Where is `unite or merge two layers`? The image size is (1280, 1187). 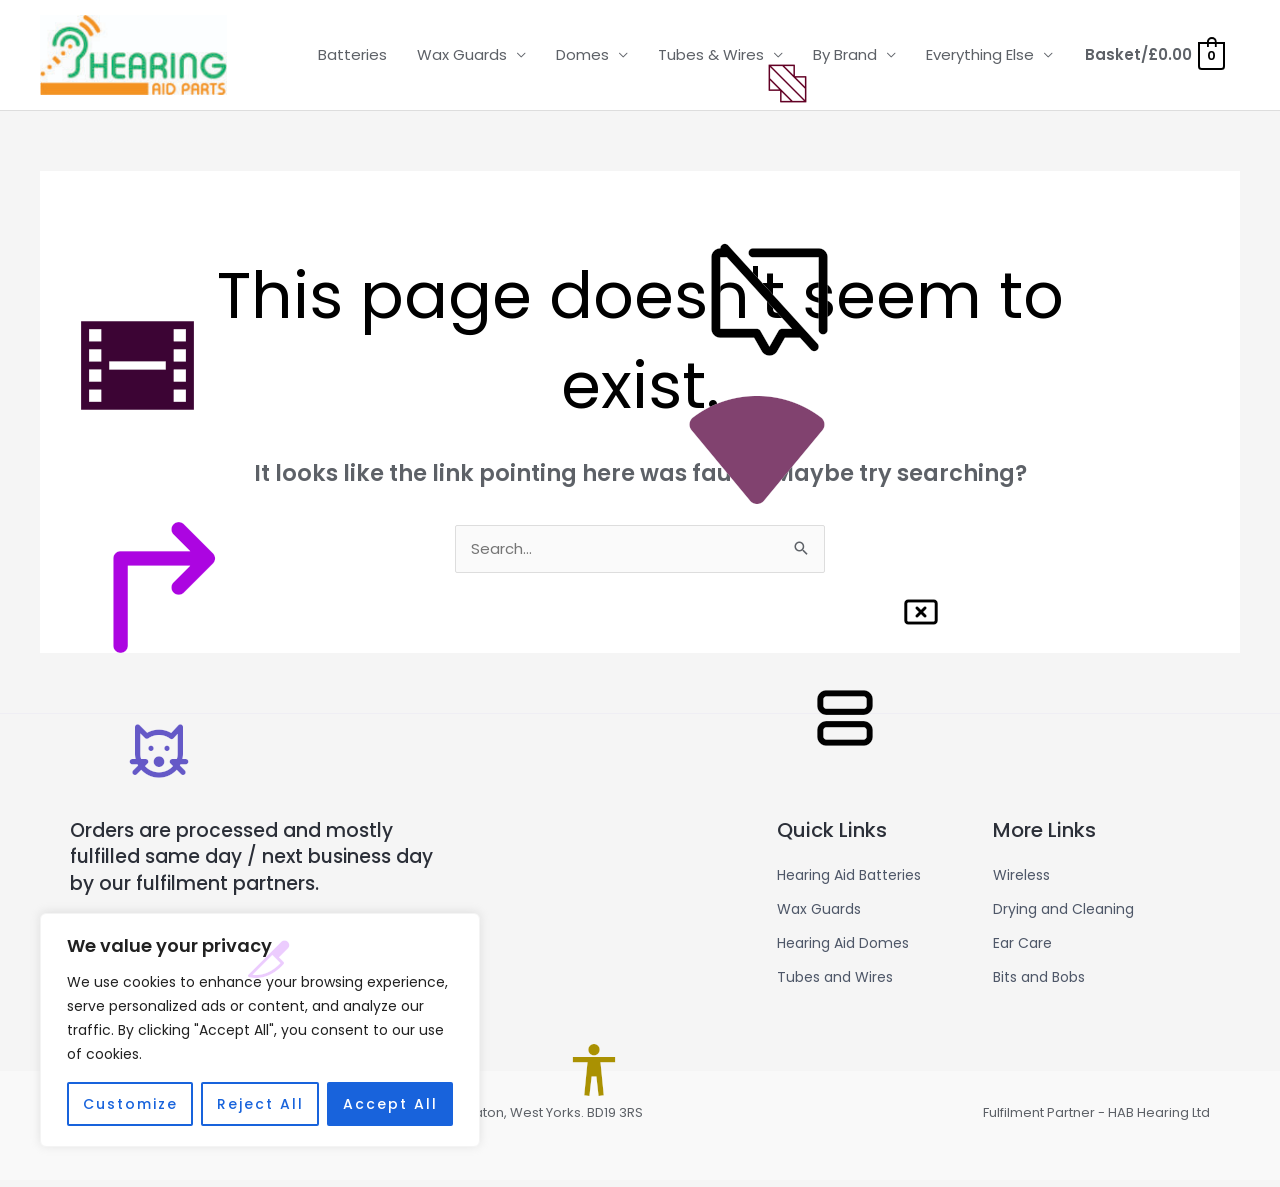
unite or merge two layers is located at coordinates (787, 83).